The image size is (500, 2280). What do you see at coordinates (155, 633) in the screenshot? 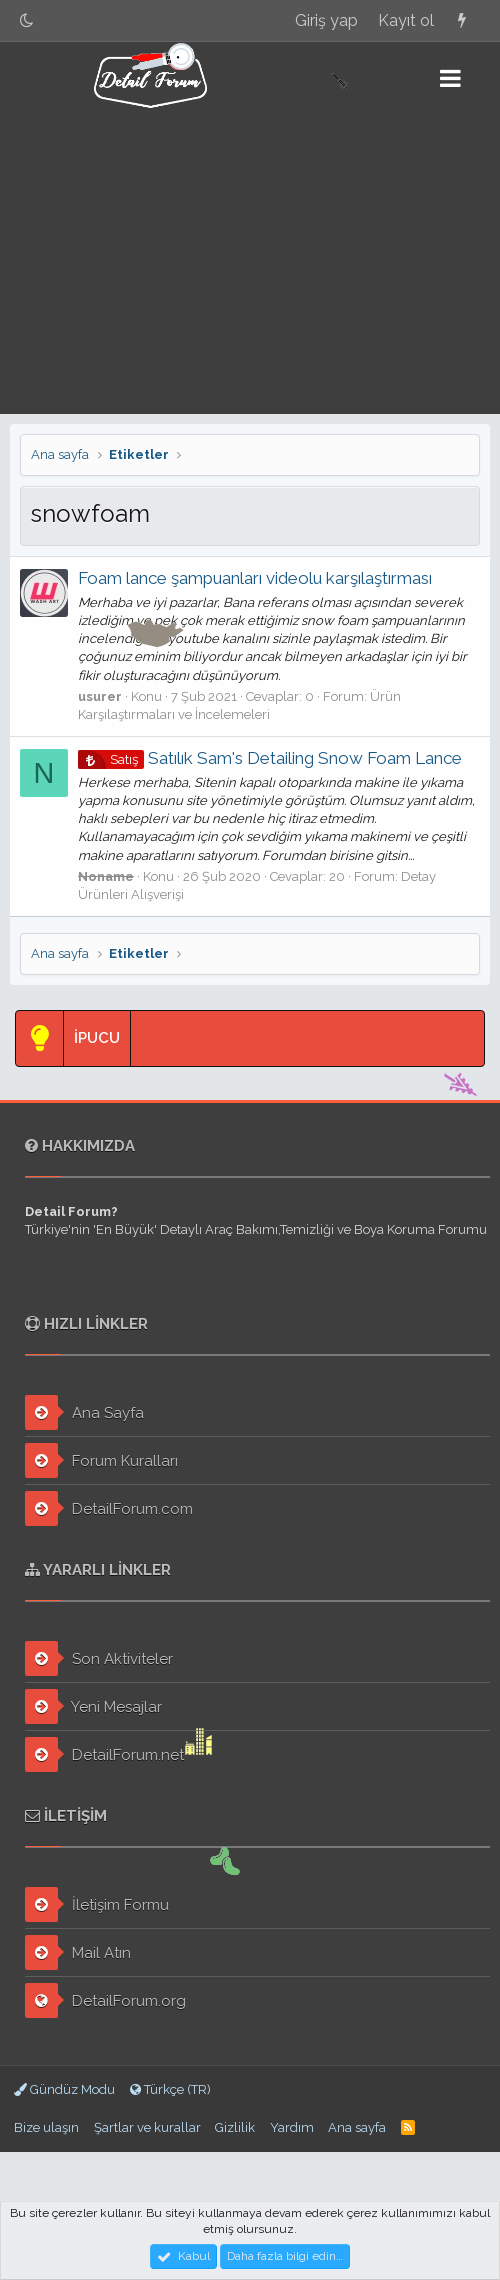
I see `select mongolia as your country or region` at bounding box center [155, 633].